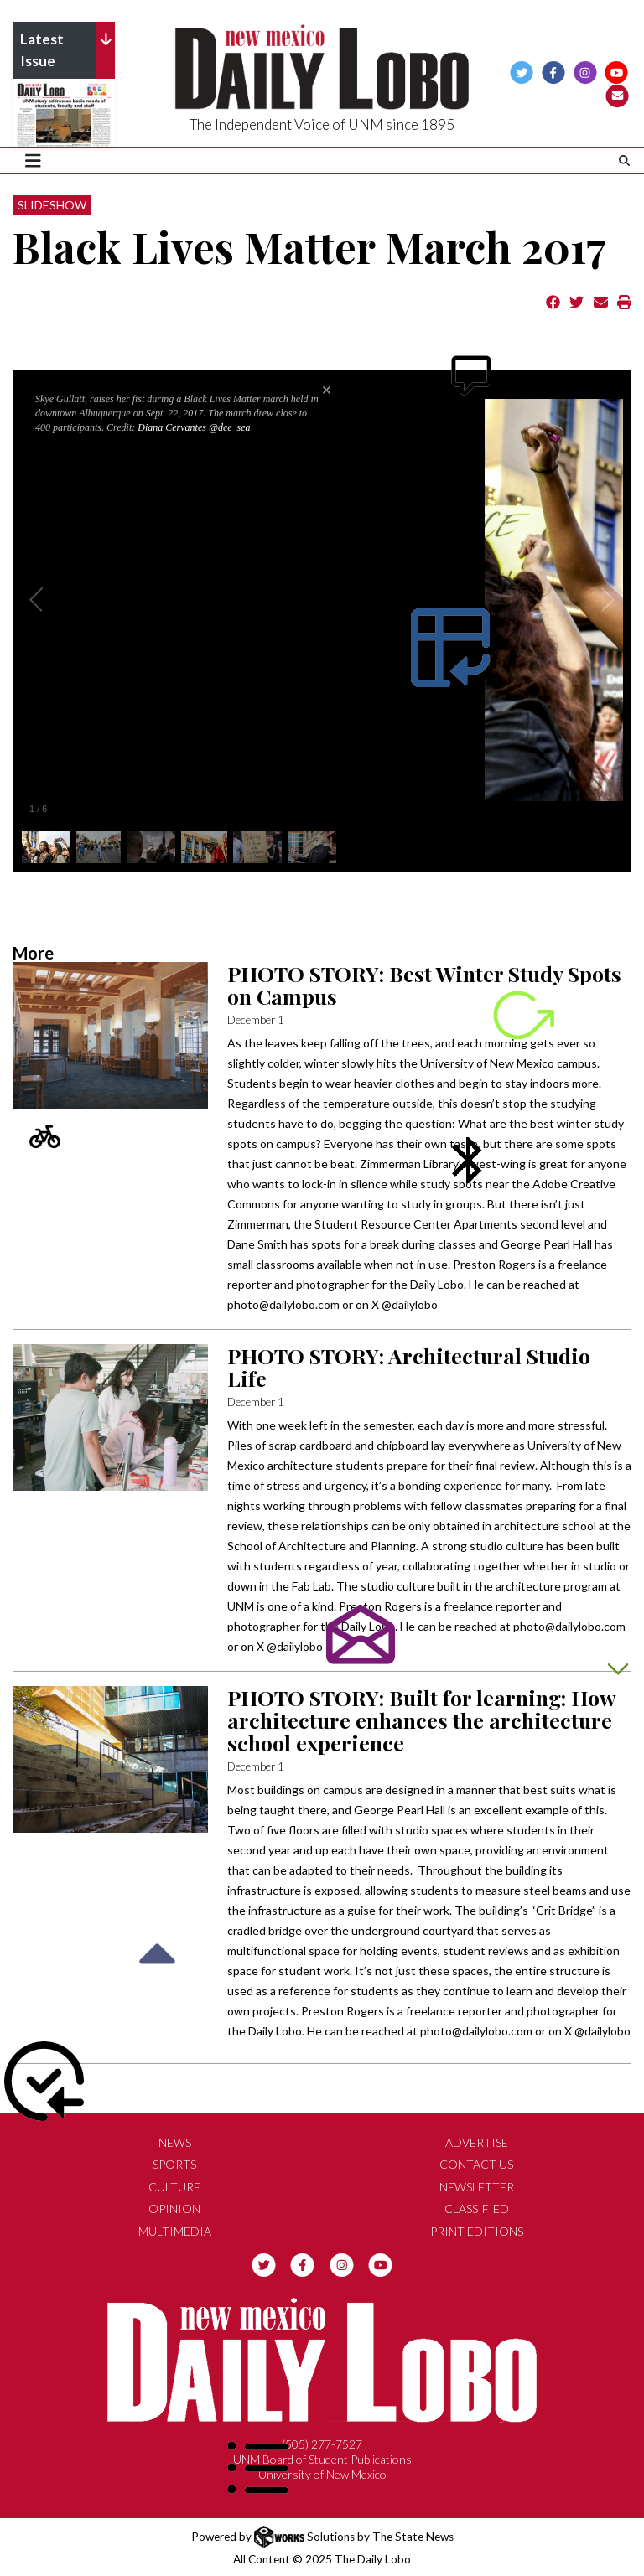  What do you see at coordinates (618, 1669) in the screenshot?
I see `expand a dropdown menu or collapsible section` at bounding box center [618, 1669].